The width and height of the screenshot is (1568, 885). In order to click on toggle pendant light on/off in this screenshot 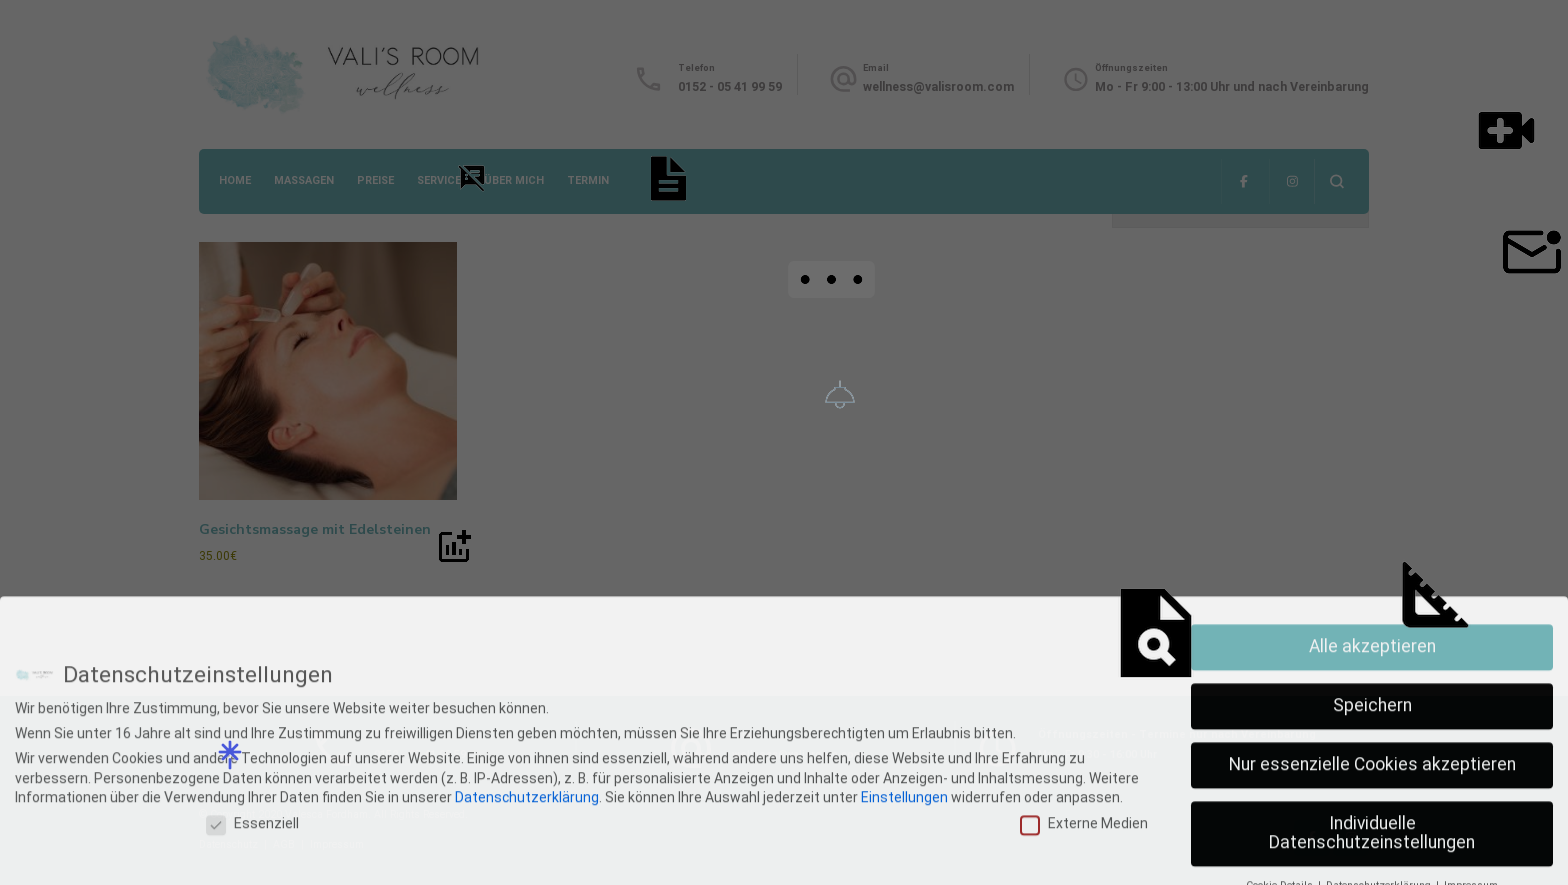, I will do `click(840, 396)`.